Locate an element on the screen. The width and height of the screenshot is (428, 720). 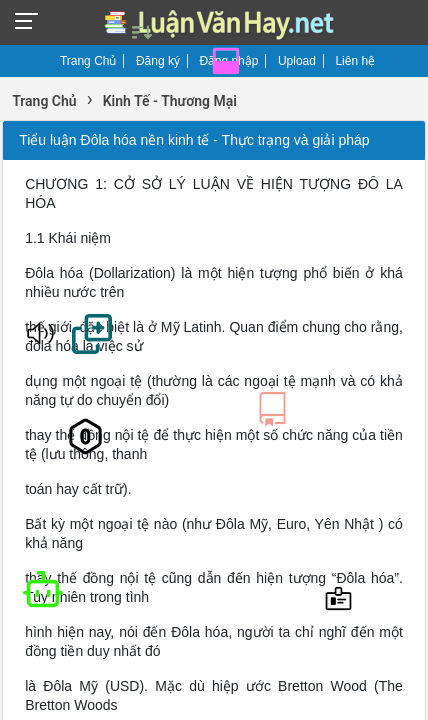
duplicate or copy an item is located at coordinates (92, 334).